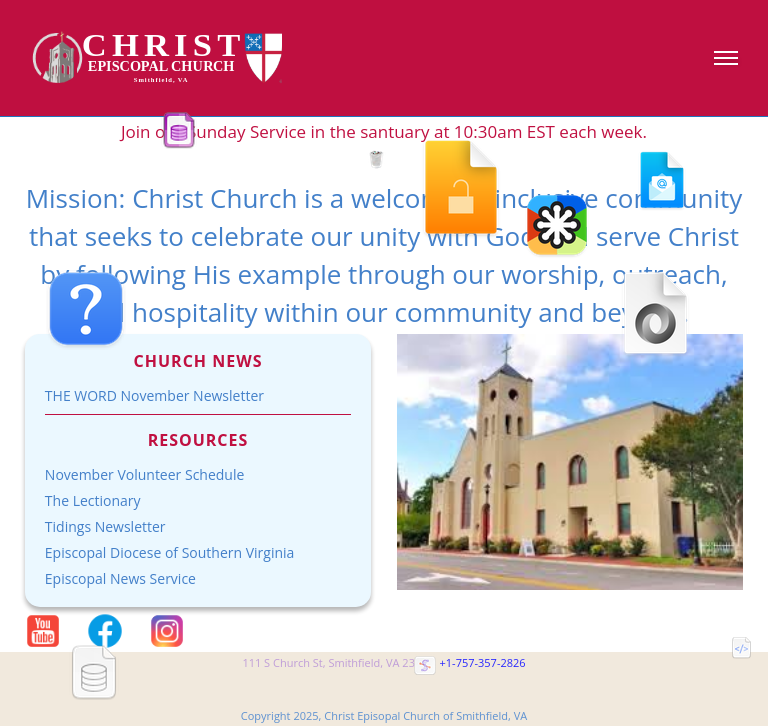 The width and height of the screenshot is (768, 726). What do you see at coordinates (425, 665) in the screenshot?
I see `compressed SVG vector image file` at bounding box center [425, 665].